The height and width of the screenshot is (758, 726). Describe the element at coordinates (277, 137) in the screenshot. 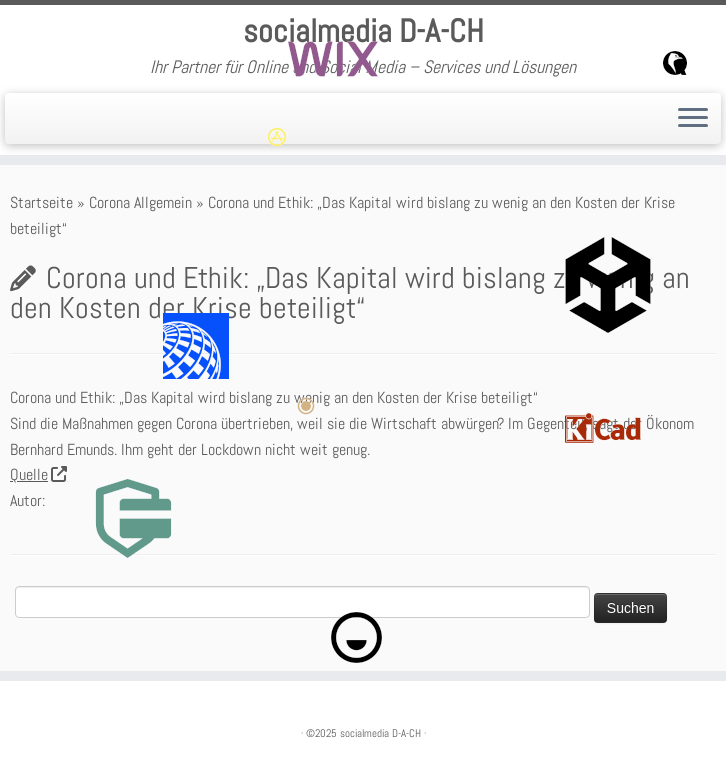

I see `open the App Store` at that location.